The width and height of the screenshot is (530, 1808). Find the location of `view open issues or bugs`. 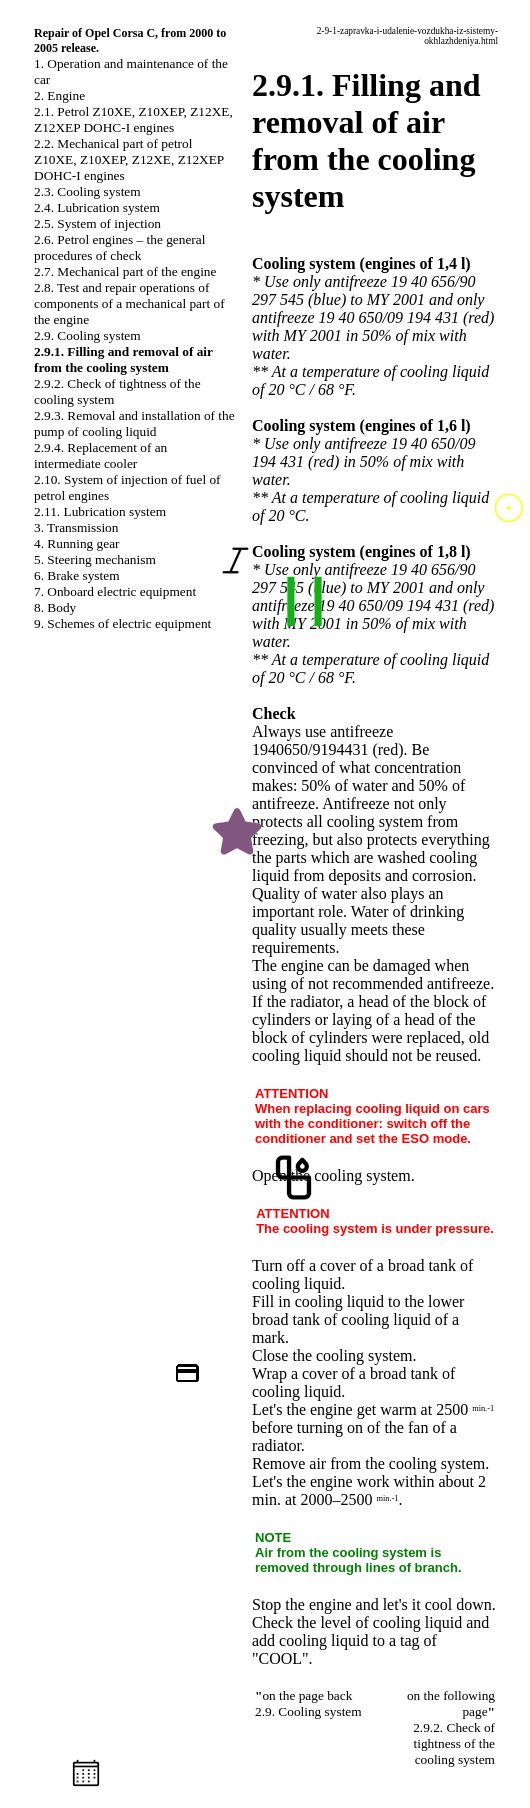

view open issues or bugs is located at coordinates (510, 509).